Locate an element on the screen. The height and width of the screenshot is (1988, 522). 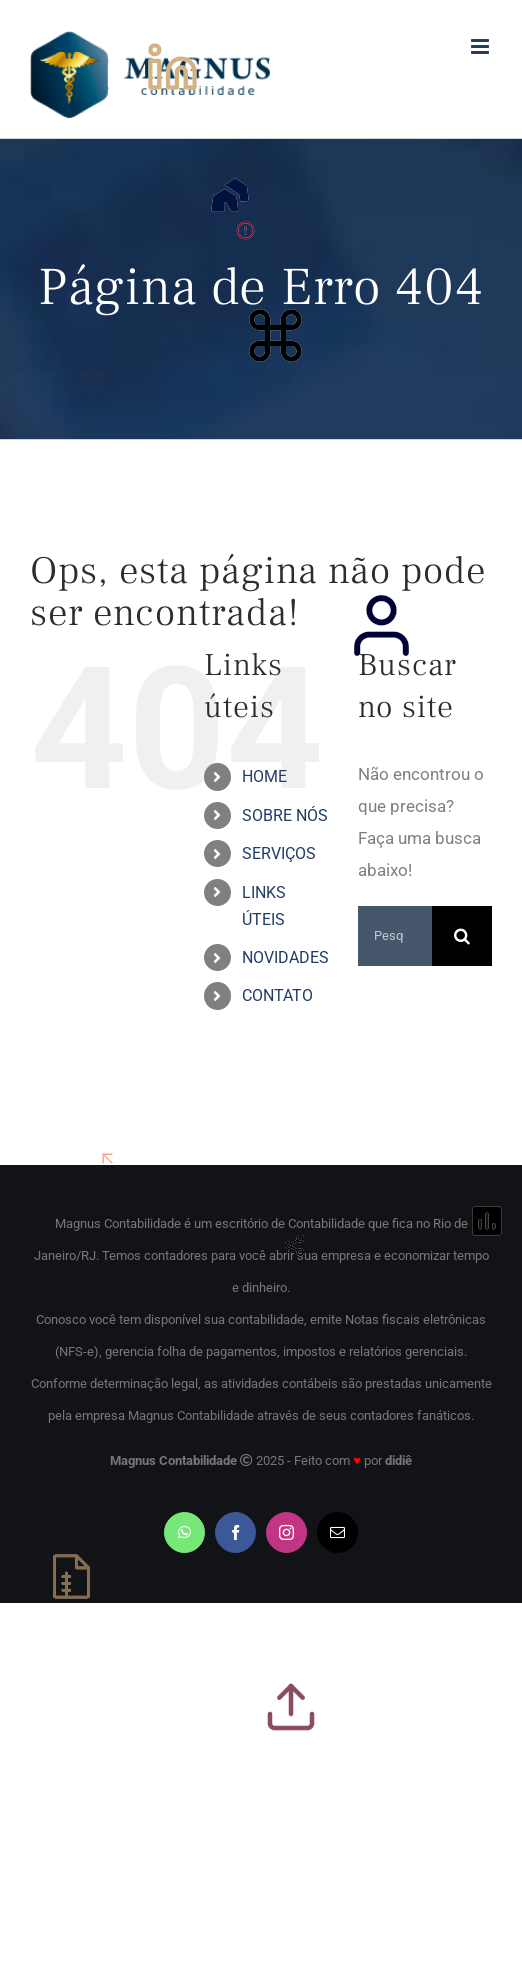
view campground or camping locations is located at coordinates (230, 195).